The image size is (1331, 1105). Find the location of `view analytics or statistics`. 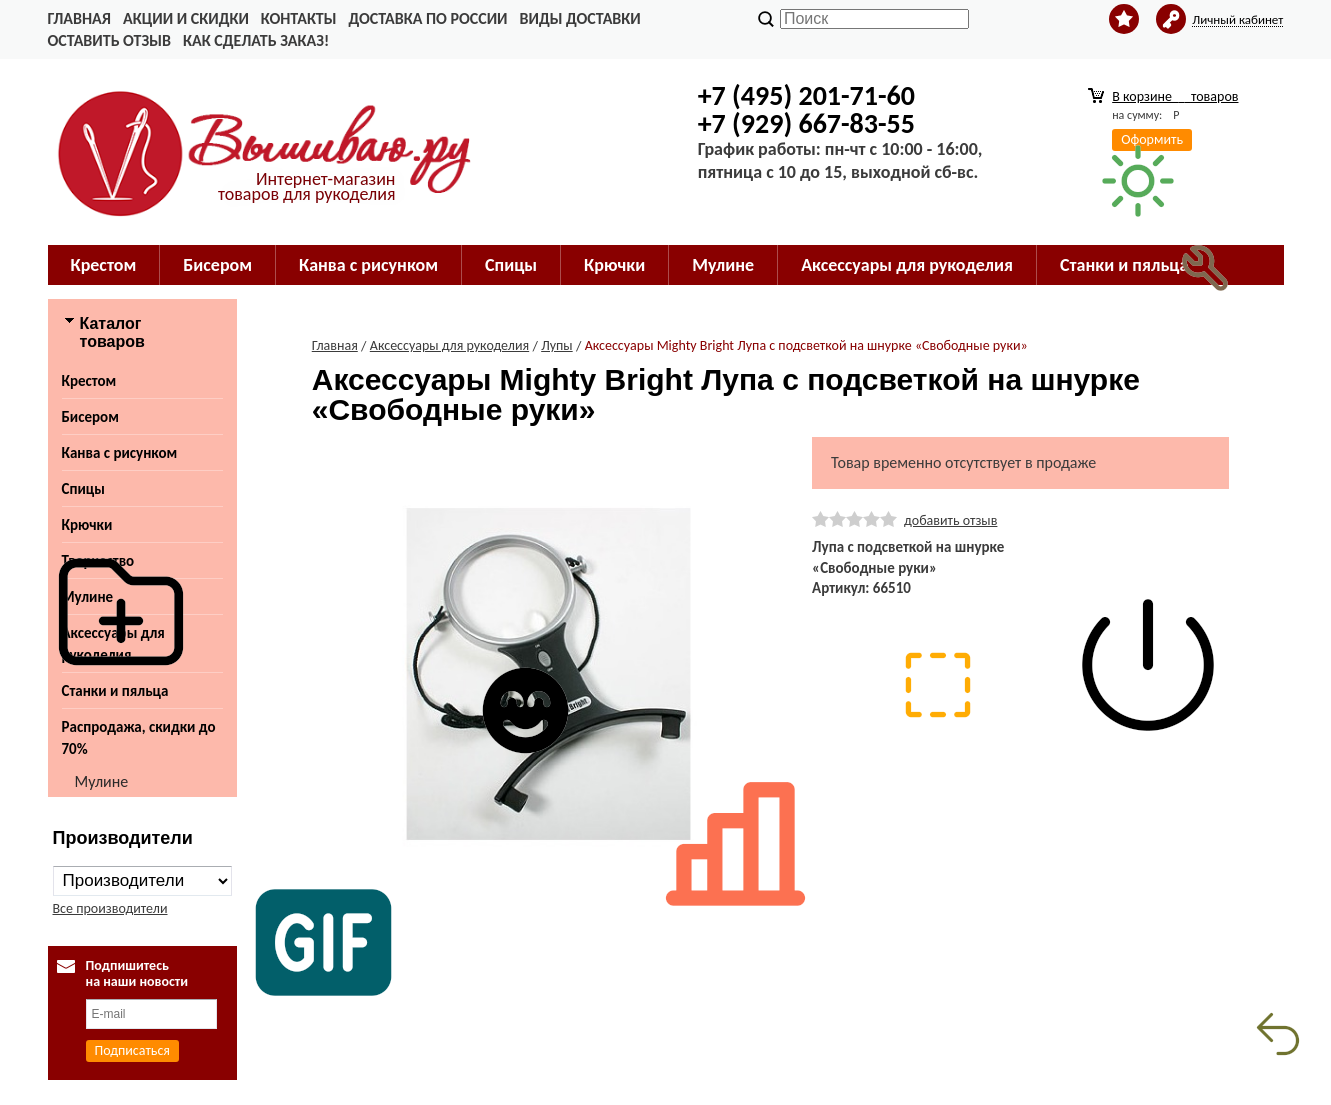

view analytics or statistics is located at coordinates (735, 846).